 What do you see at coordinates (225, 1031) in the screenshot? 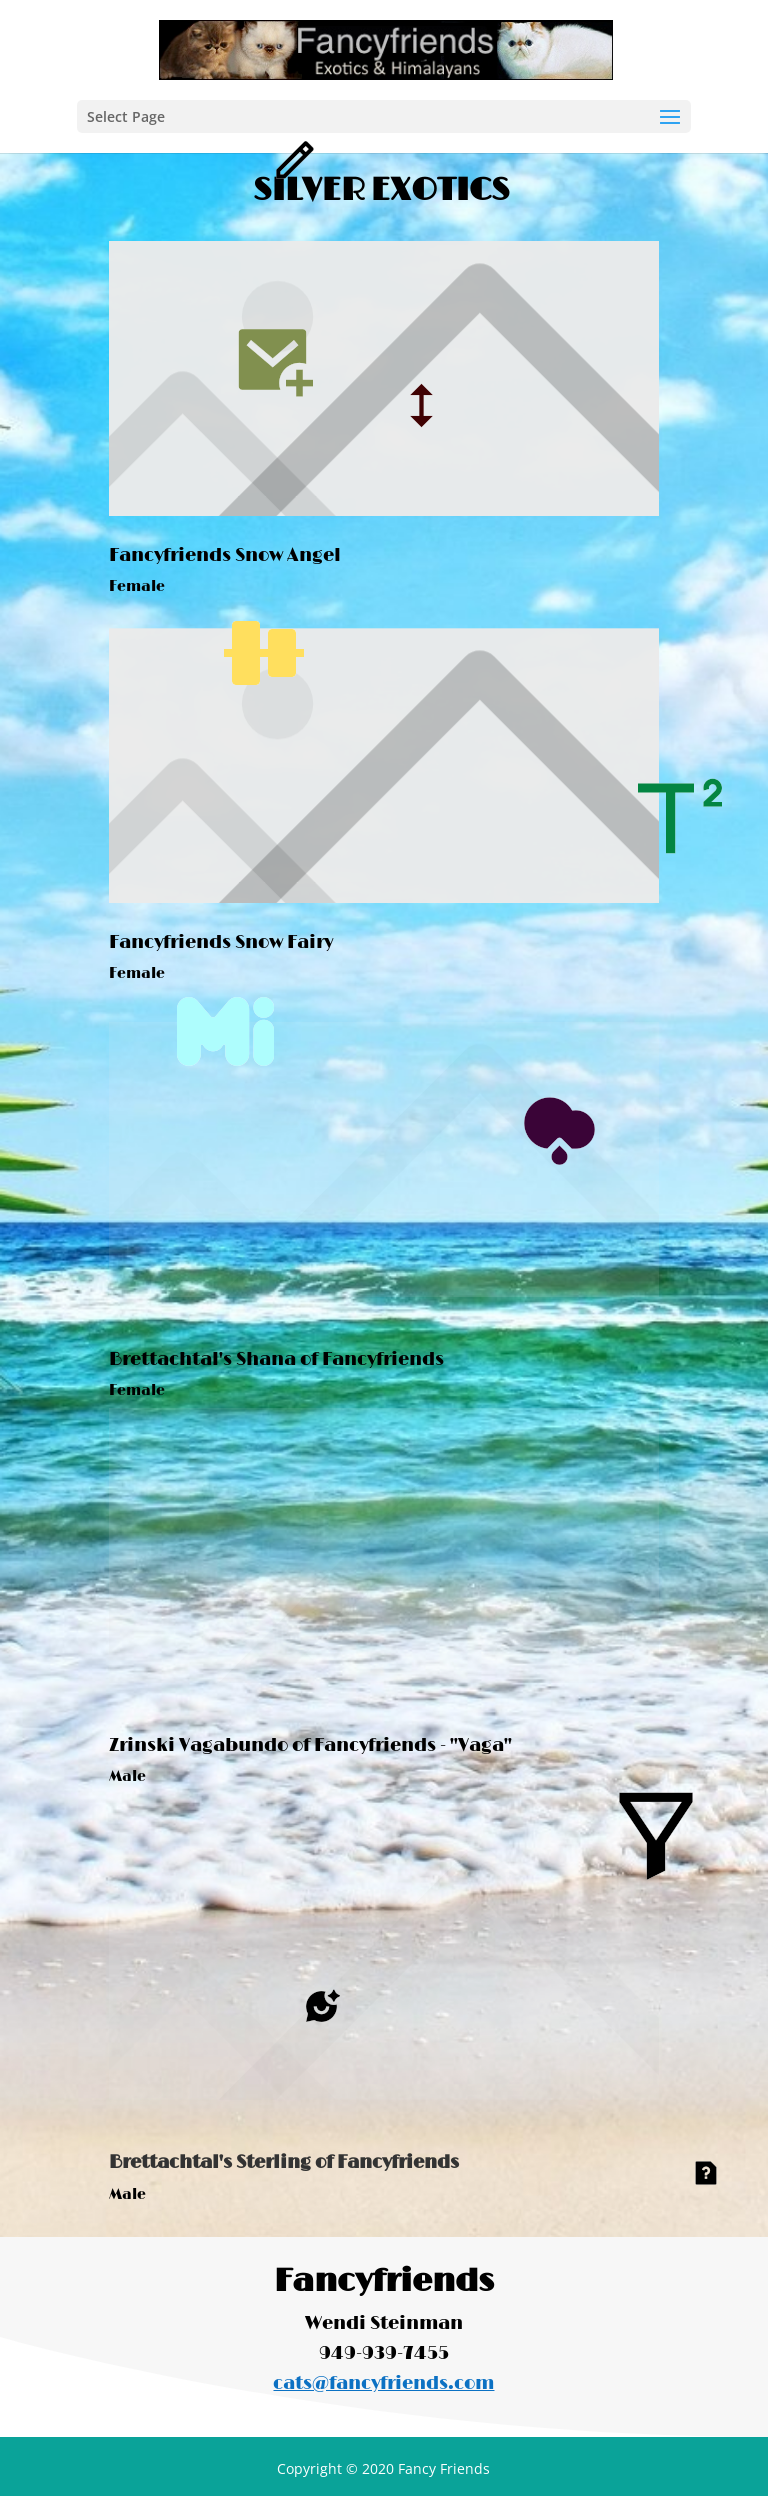
I see `open the Misskey app` at bounding box center [225, 1031].